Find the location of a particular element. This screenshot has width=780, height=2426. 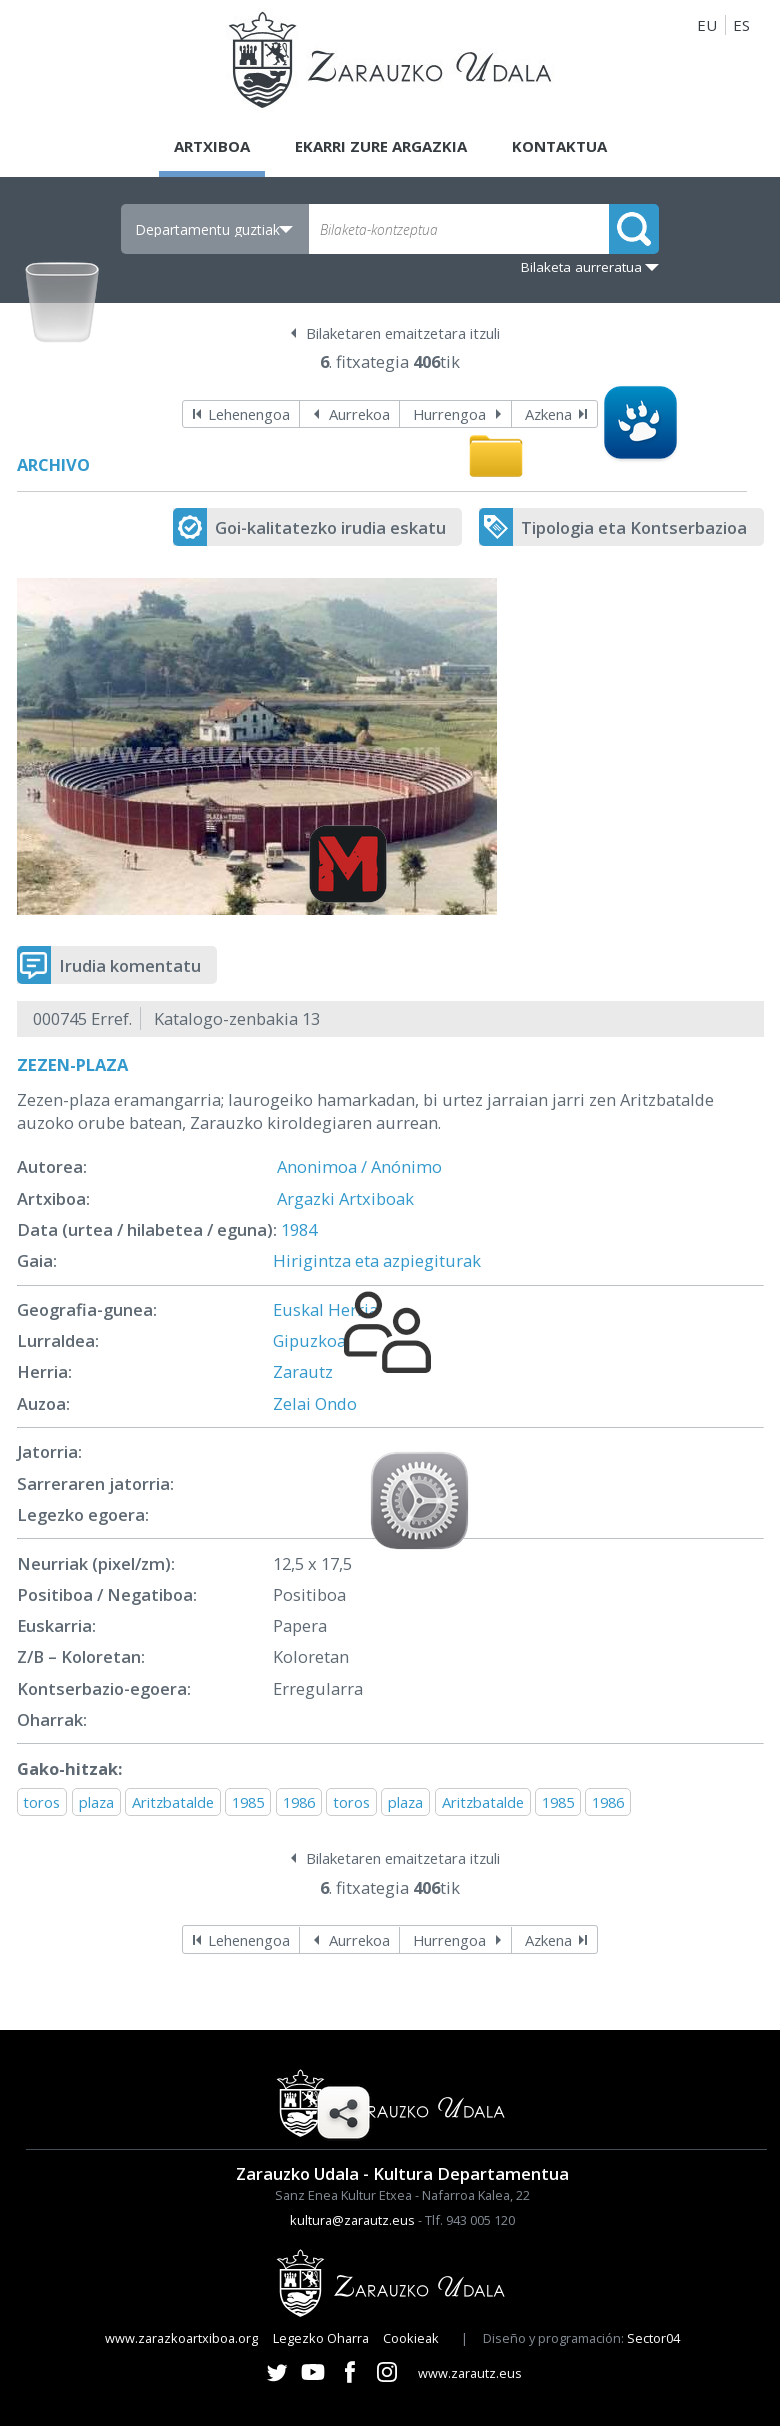

access user account settings is located at coordinates (387, 1329).